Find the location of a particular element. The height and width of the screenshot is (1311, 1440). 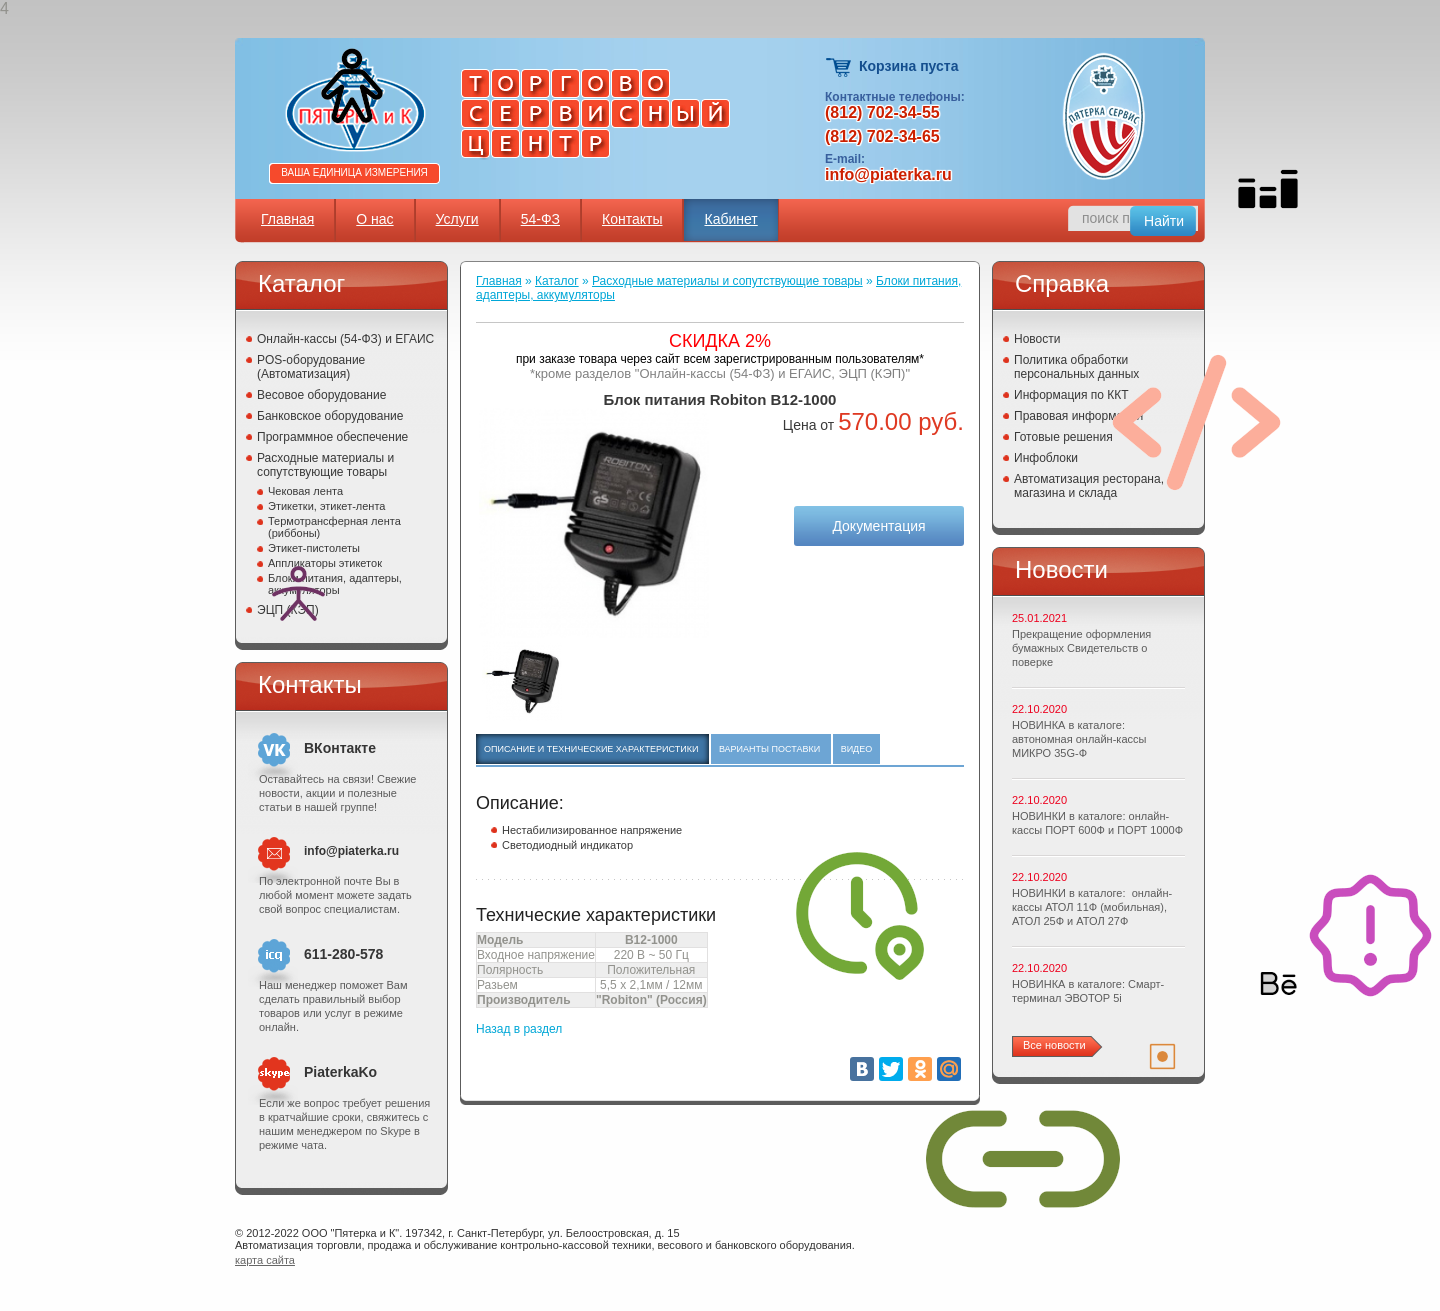

link to behance portfolio is located at coordinates (1277, 983).